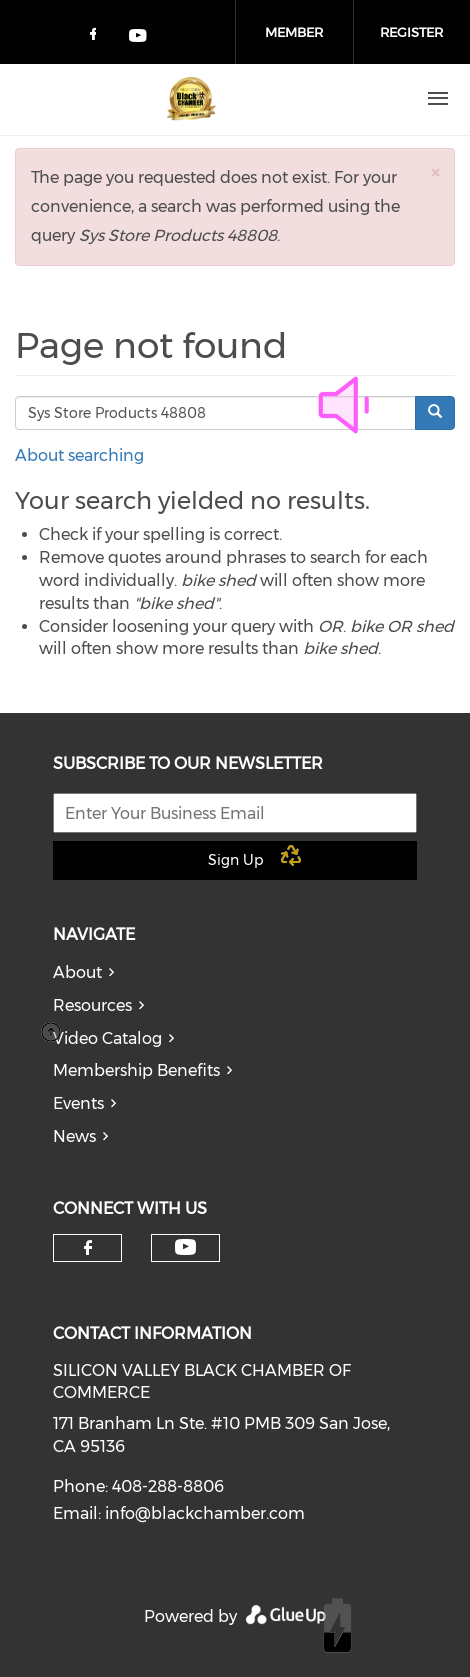 The image size is (470, 1677). Describe the element at coordinates (347, 405) in the screenshot. I see `audio playing at low volume` at that location.